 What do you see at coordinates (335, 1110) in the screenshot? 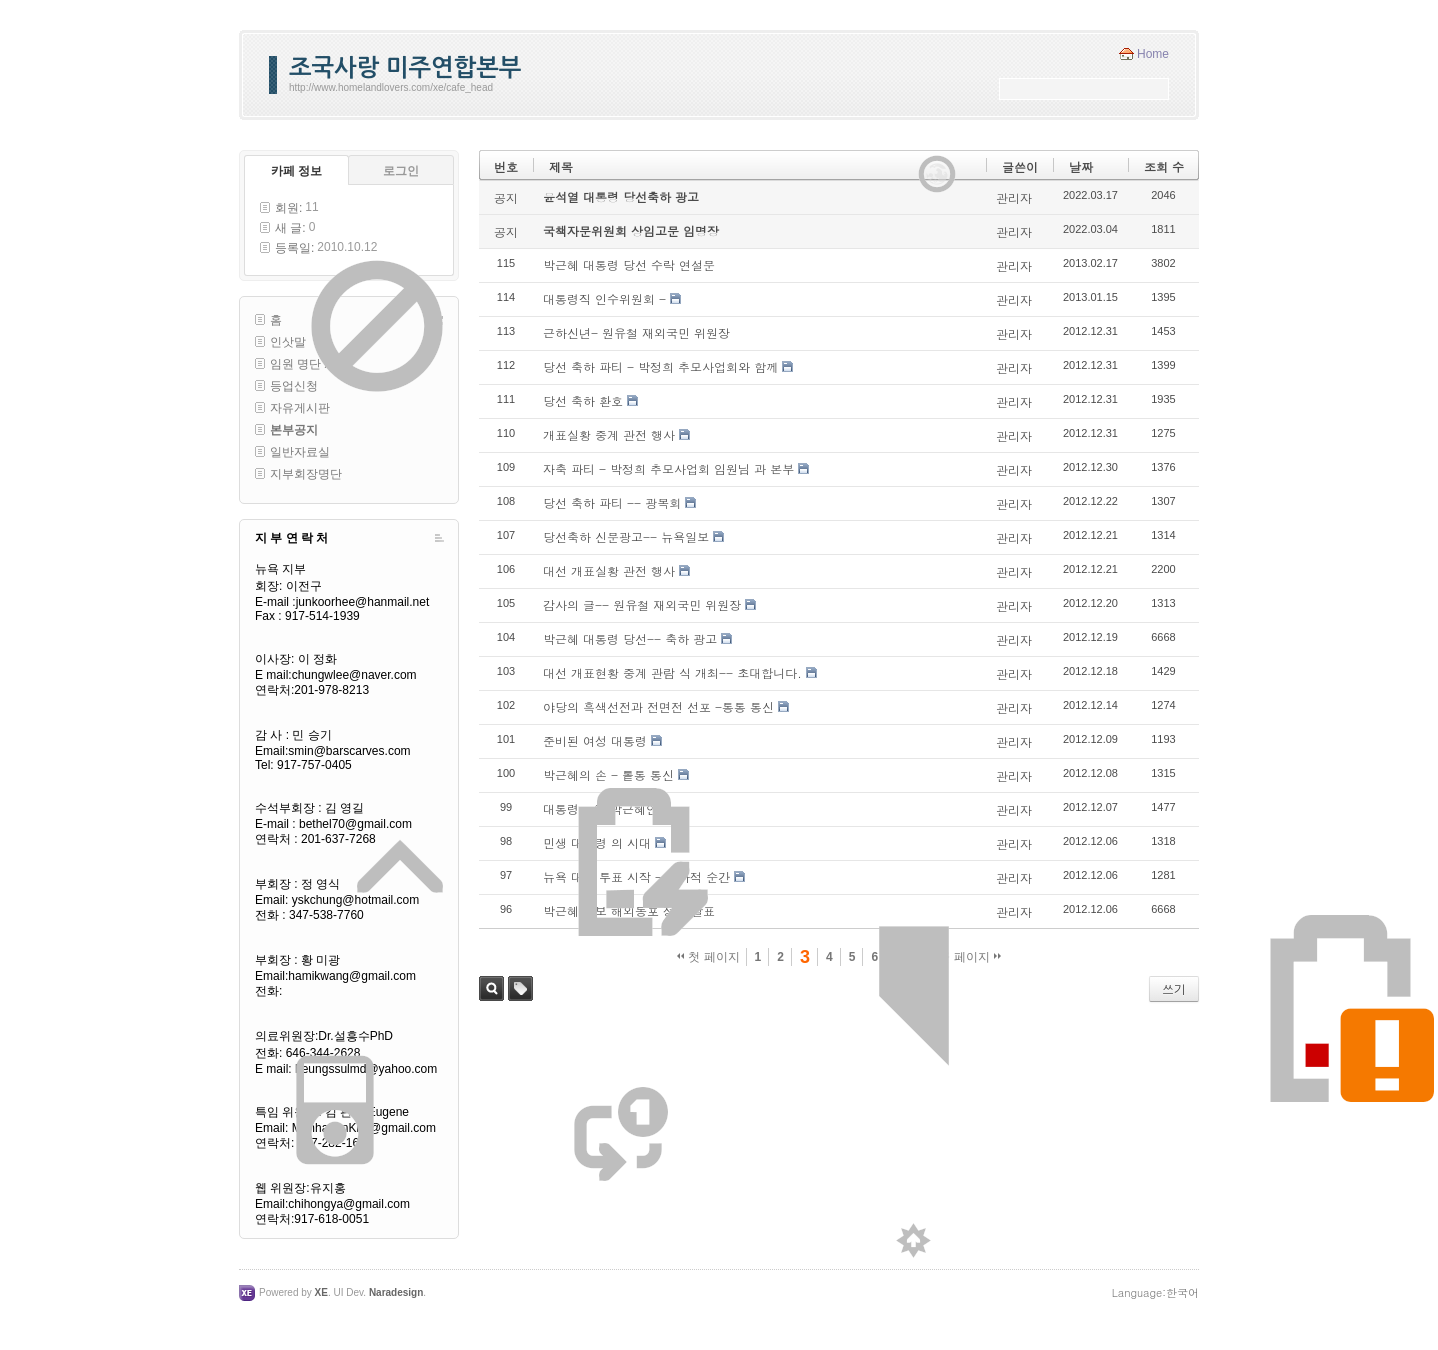
I see `access media player device` at bounding box center [335, 1110].